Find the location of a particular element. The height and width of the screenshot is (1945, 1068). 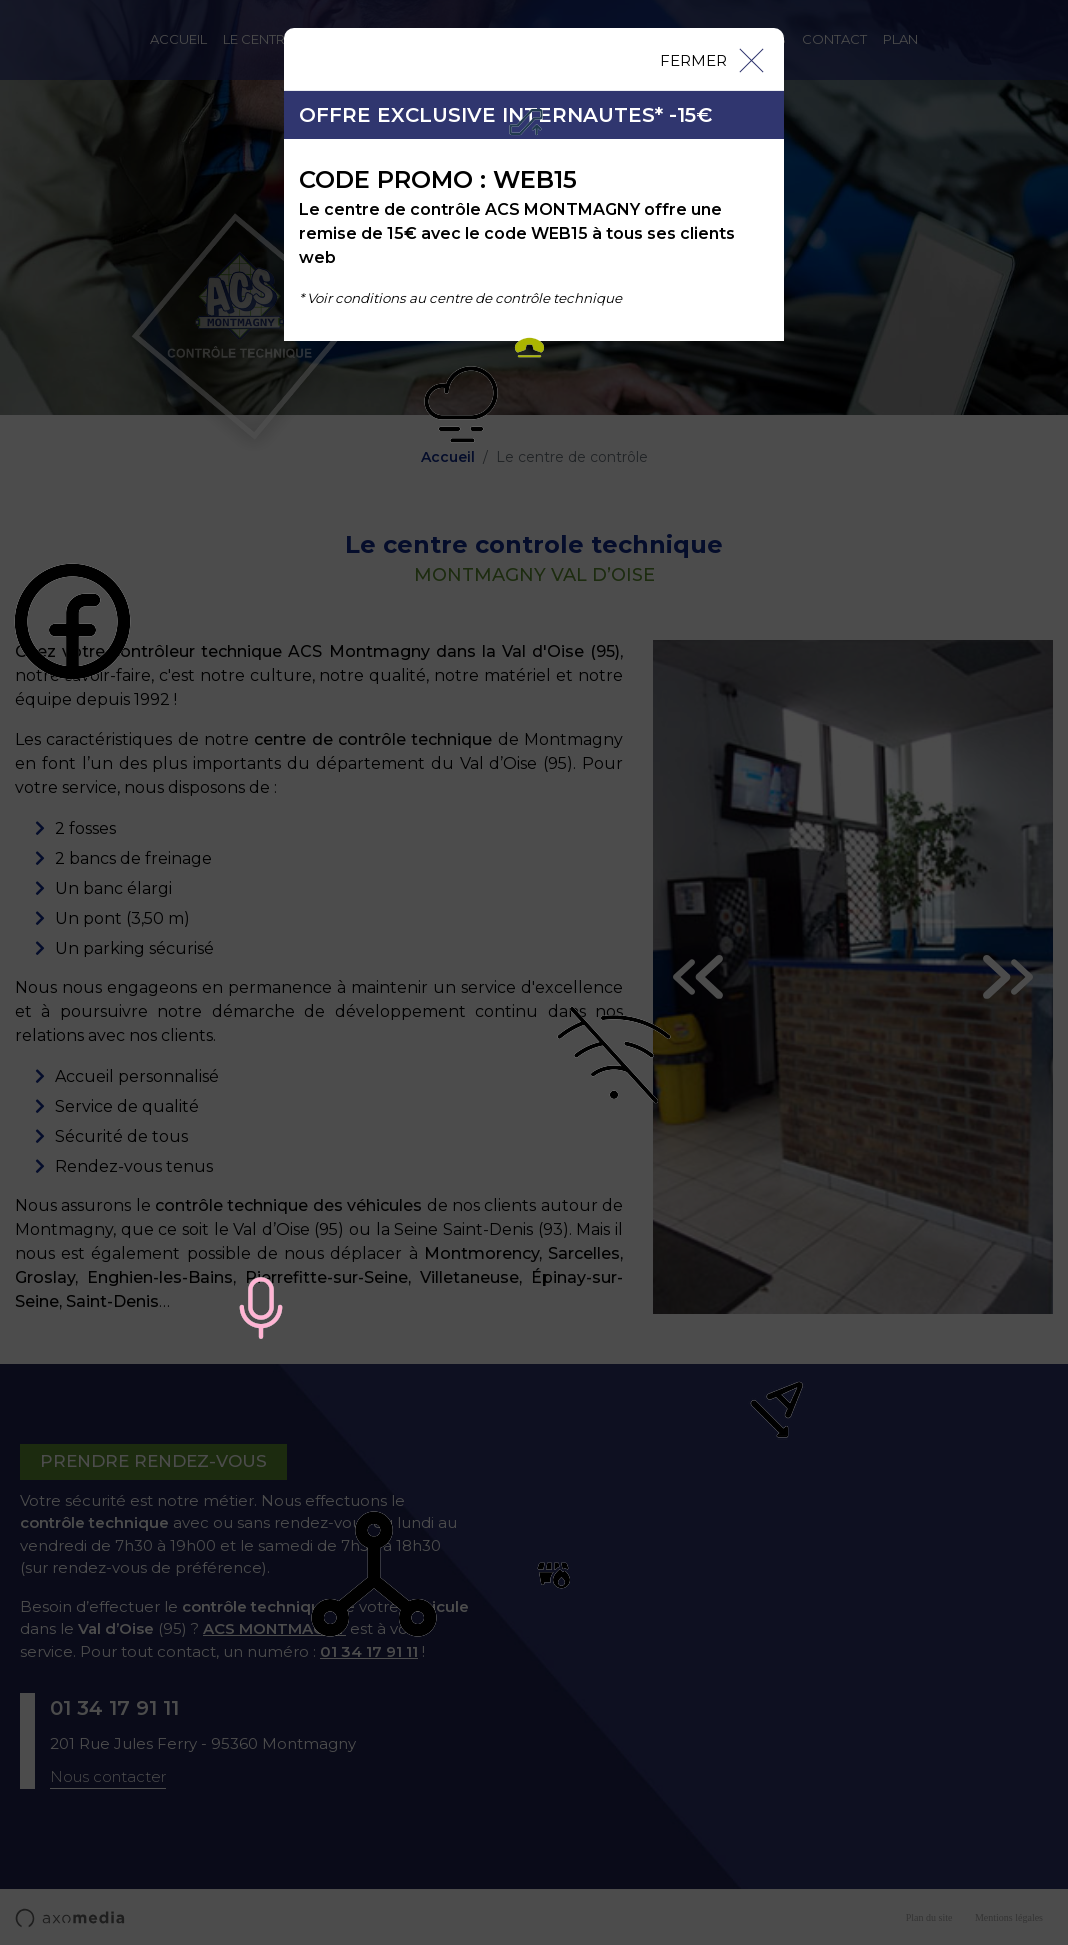

tap to start voice recording is located at coordinates (261, 1307).